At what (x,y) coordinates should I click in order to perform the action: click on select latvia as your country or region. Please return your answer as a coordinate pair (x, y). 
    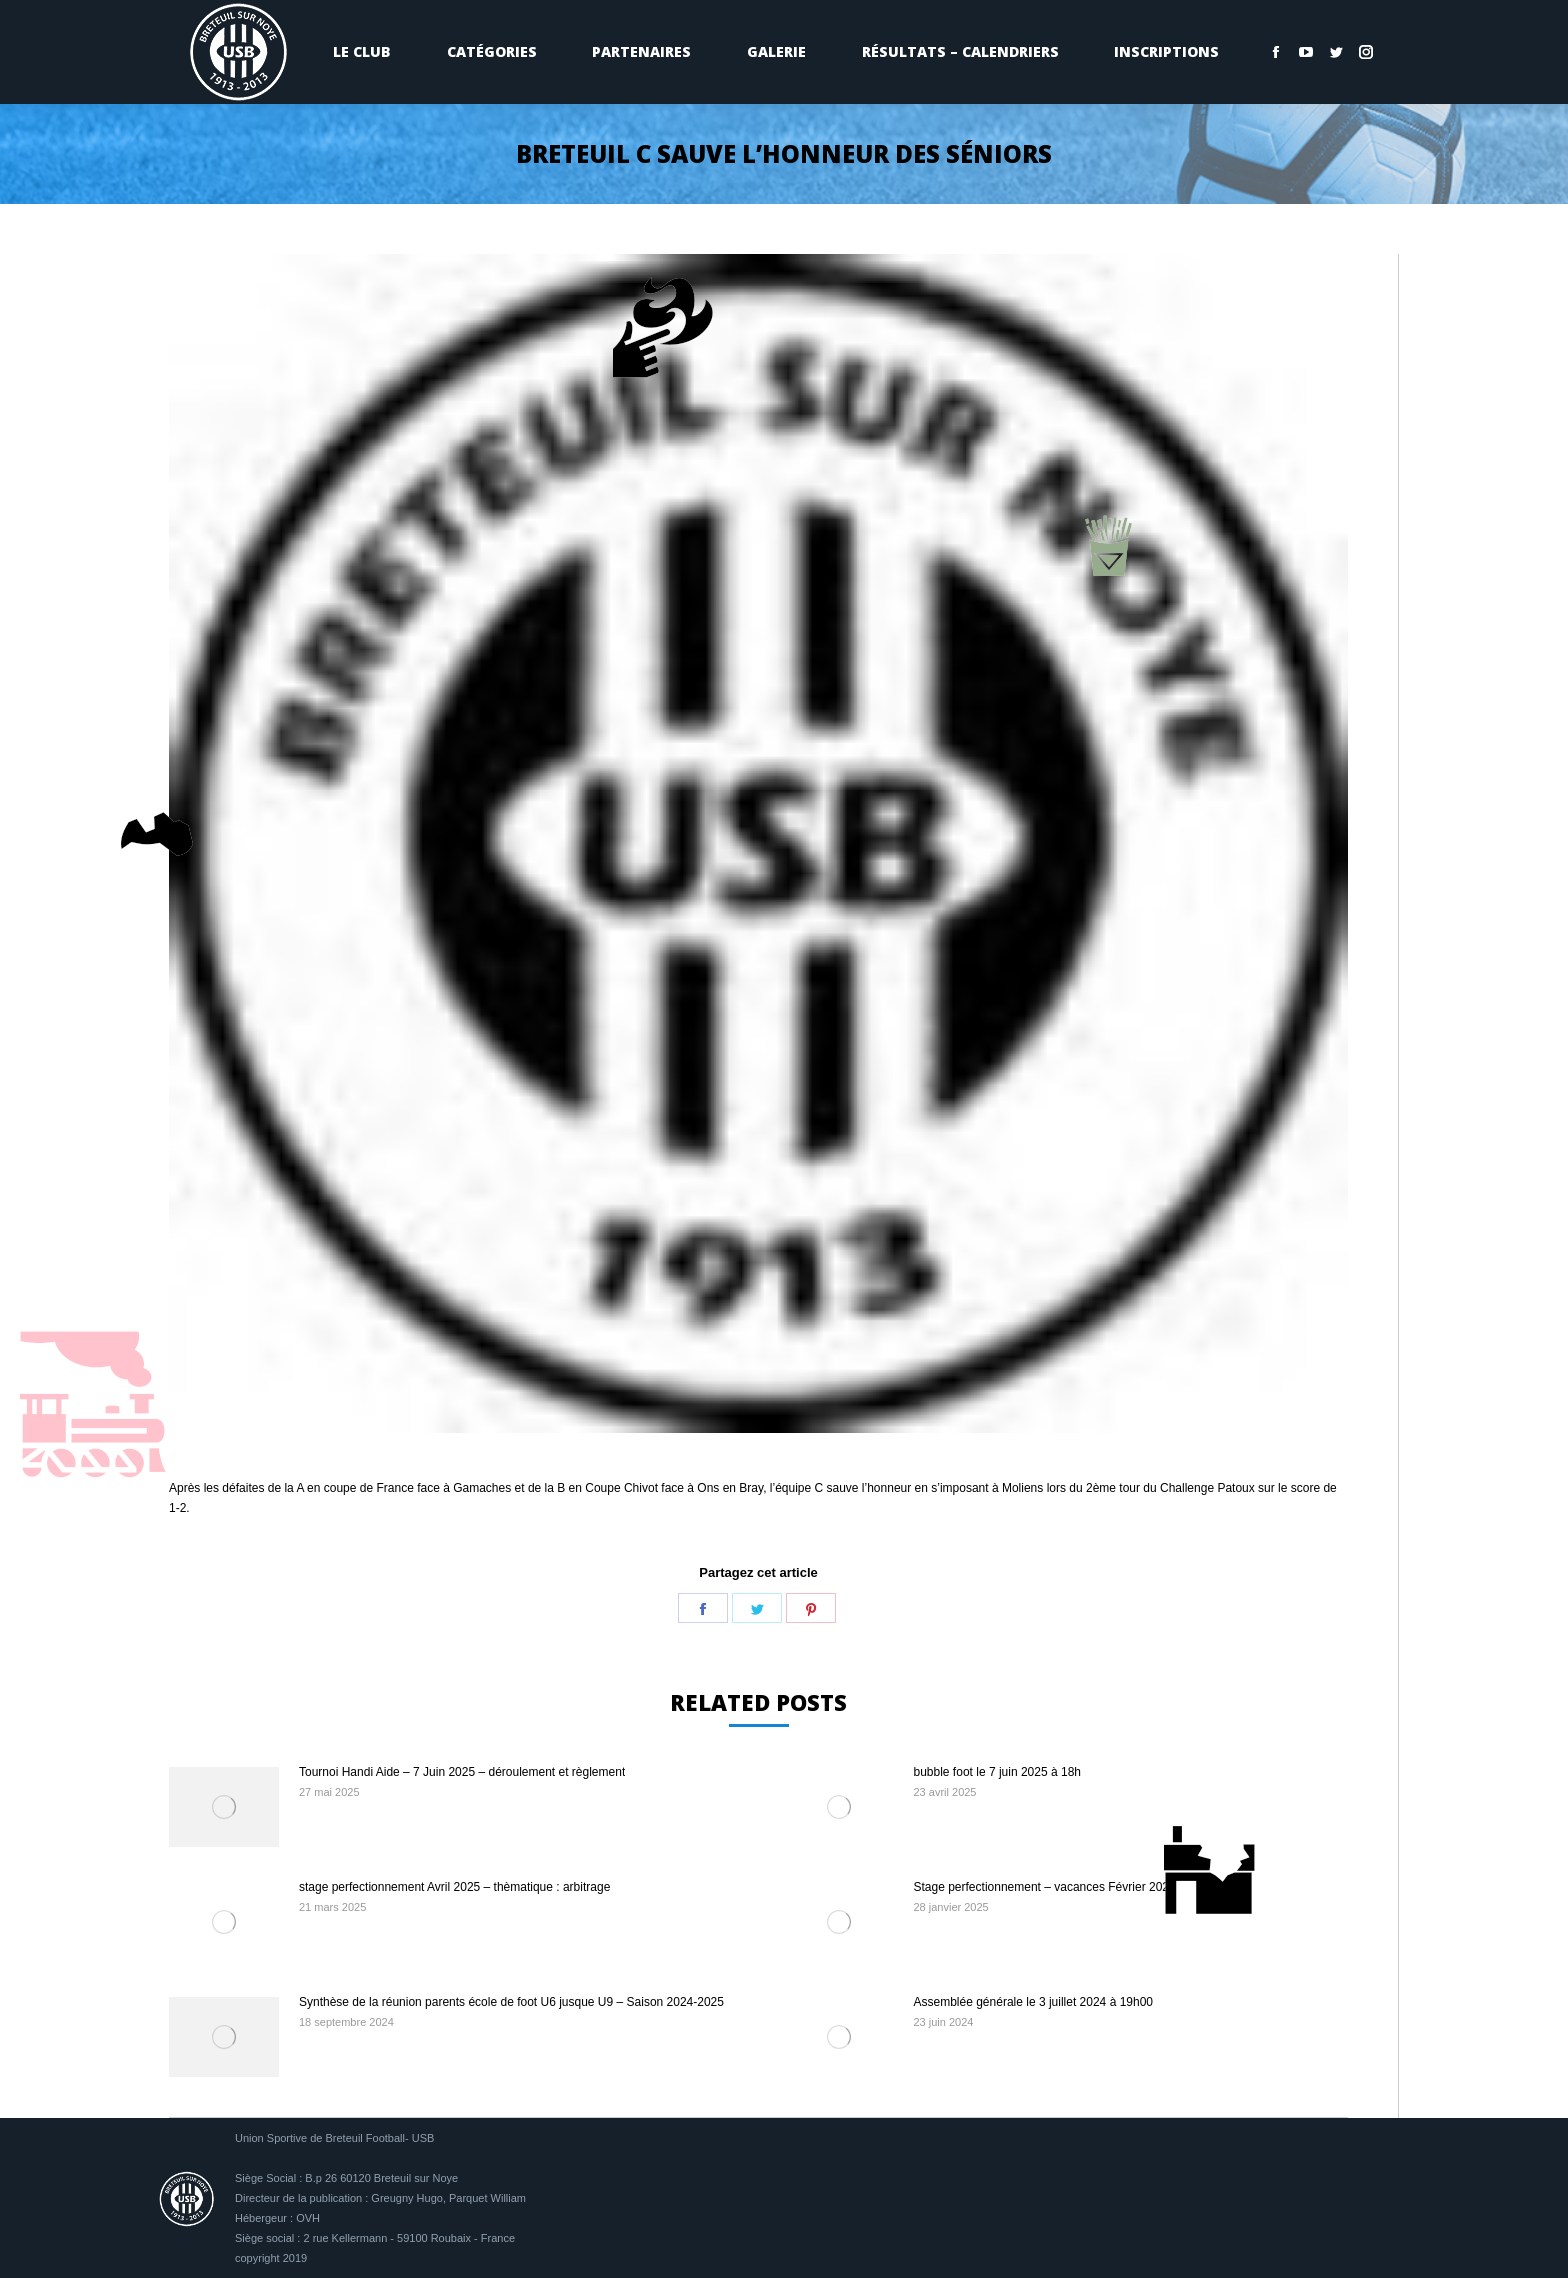
    Looking at the image, I should click on (157, 834).